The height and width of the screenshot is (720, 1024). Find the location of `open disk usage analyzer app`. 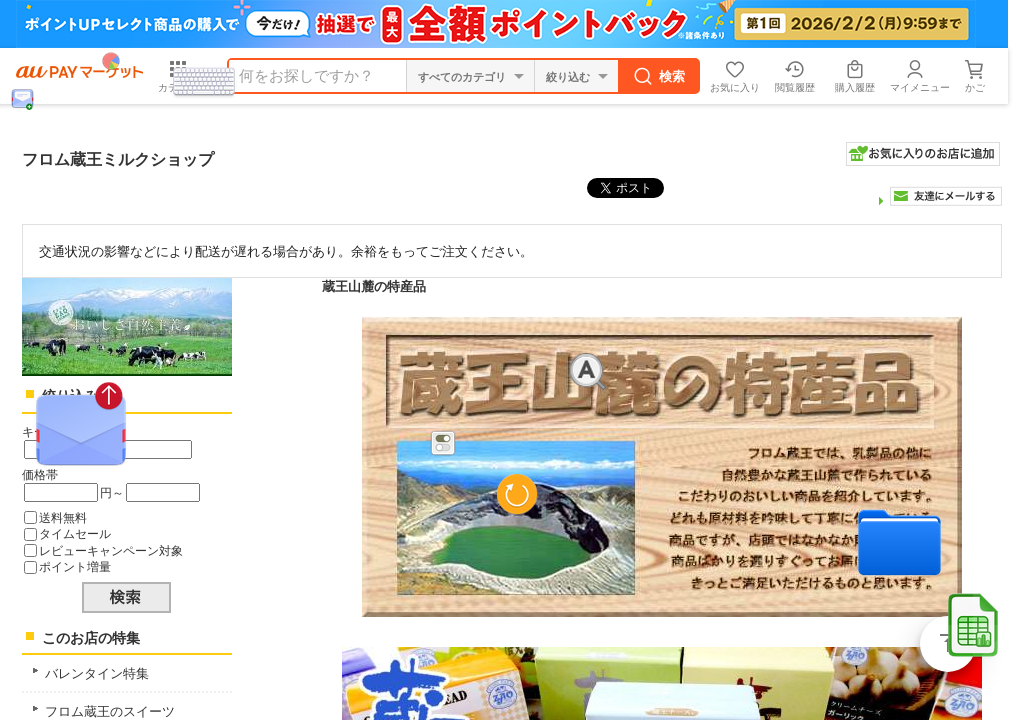

open disk usage analyzer app is located at coordinates (111, 61).